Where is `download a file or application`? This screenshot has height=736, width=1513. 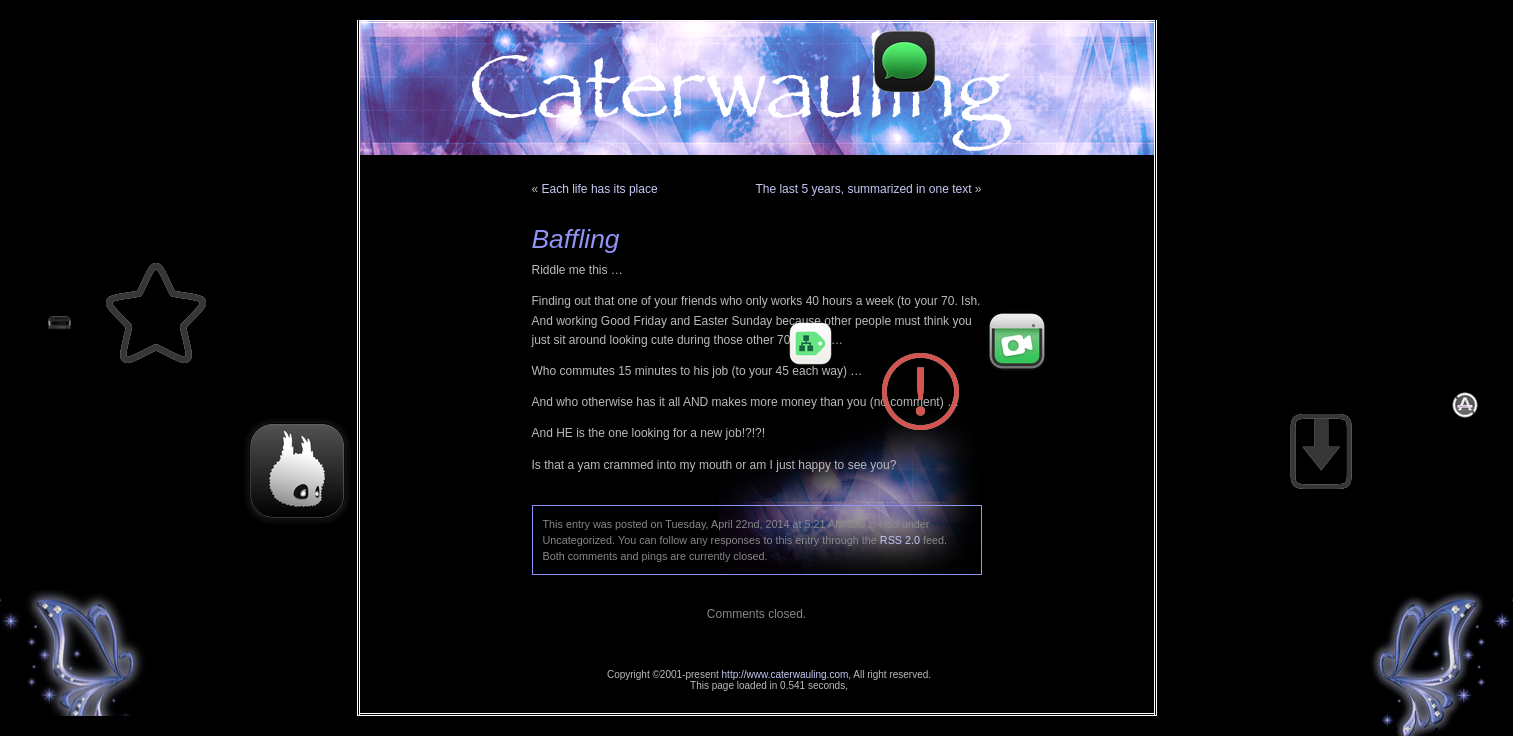 download a file or application is located at coordinates (1323, 451).